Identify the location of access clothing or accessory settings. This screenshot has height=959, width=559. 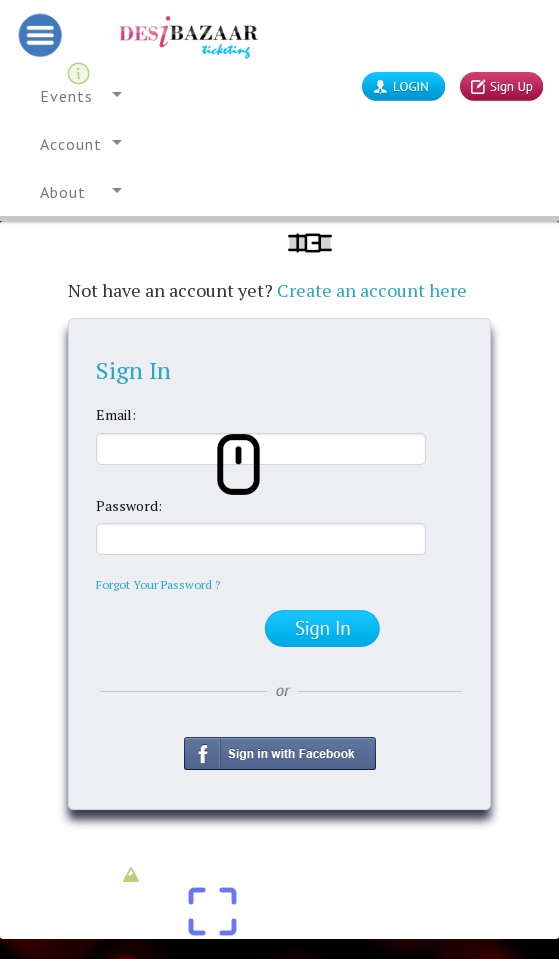
(310, 243).